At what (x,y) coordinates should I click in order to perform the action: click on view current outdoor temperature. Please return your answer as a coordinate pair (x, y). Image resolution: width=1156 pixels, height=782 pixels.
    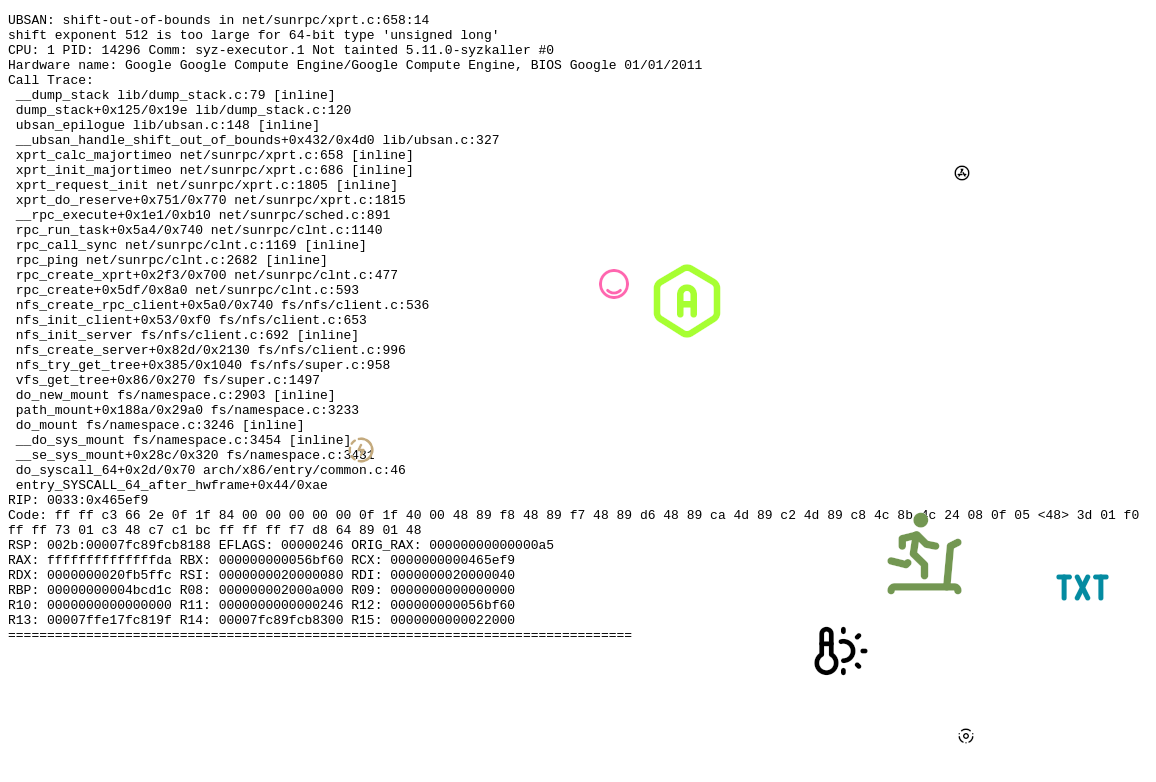
    Looking at the image, I should click on (841, 651).